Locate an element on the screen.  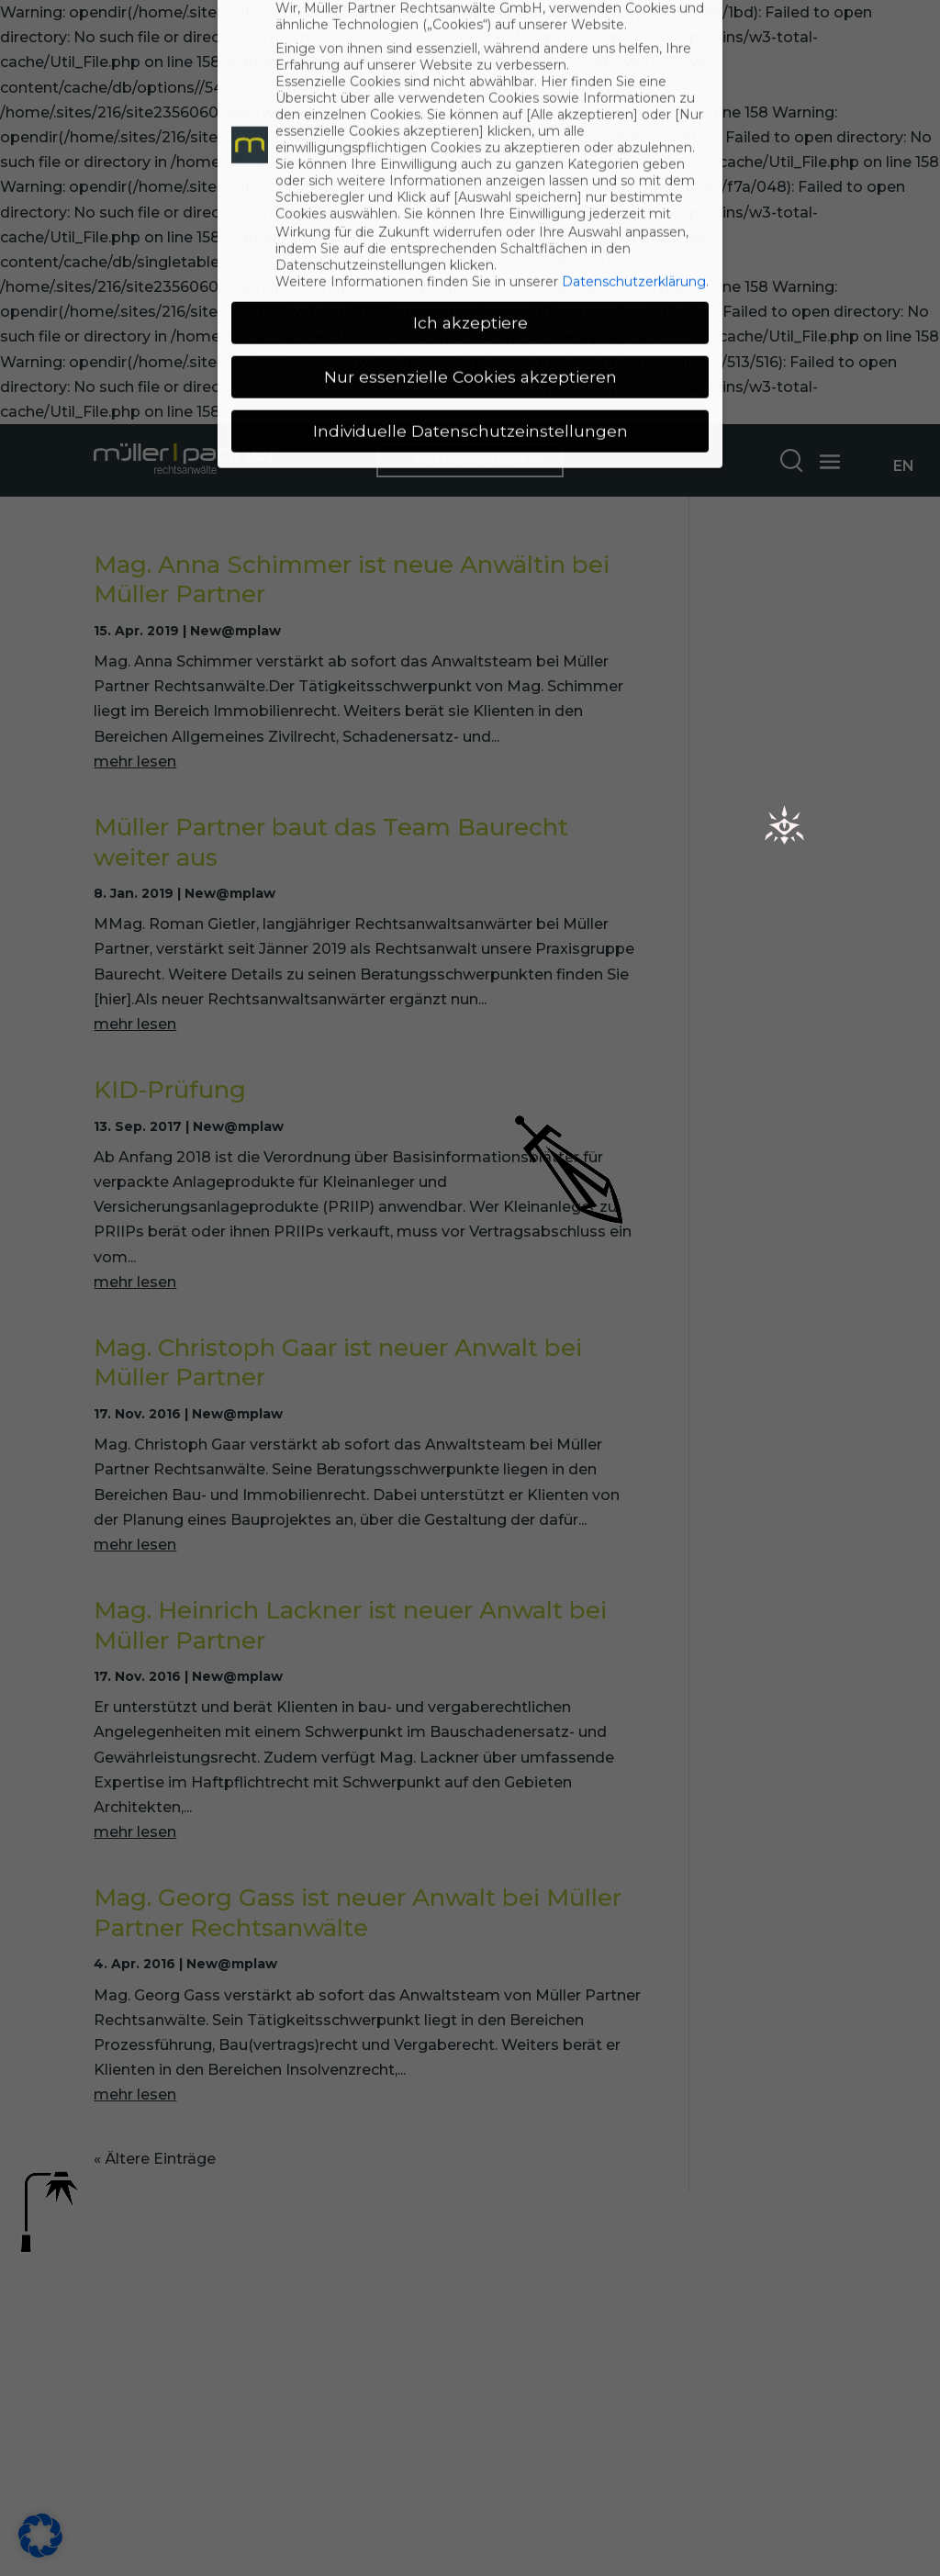
attack or strike action in combat is located at coordinates (569, 1170).